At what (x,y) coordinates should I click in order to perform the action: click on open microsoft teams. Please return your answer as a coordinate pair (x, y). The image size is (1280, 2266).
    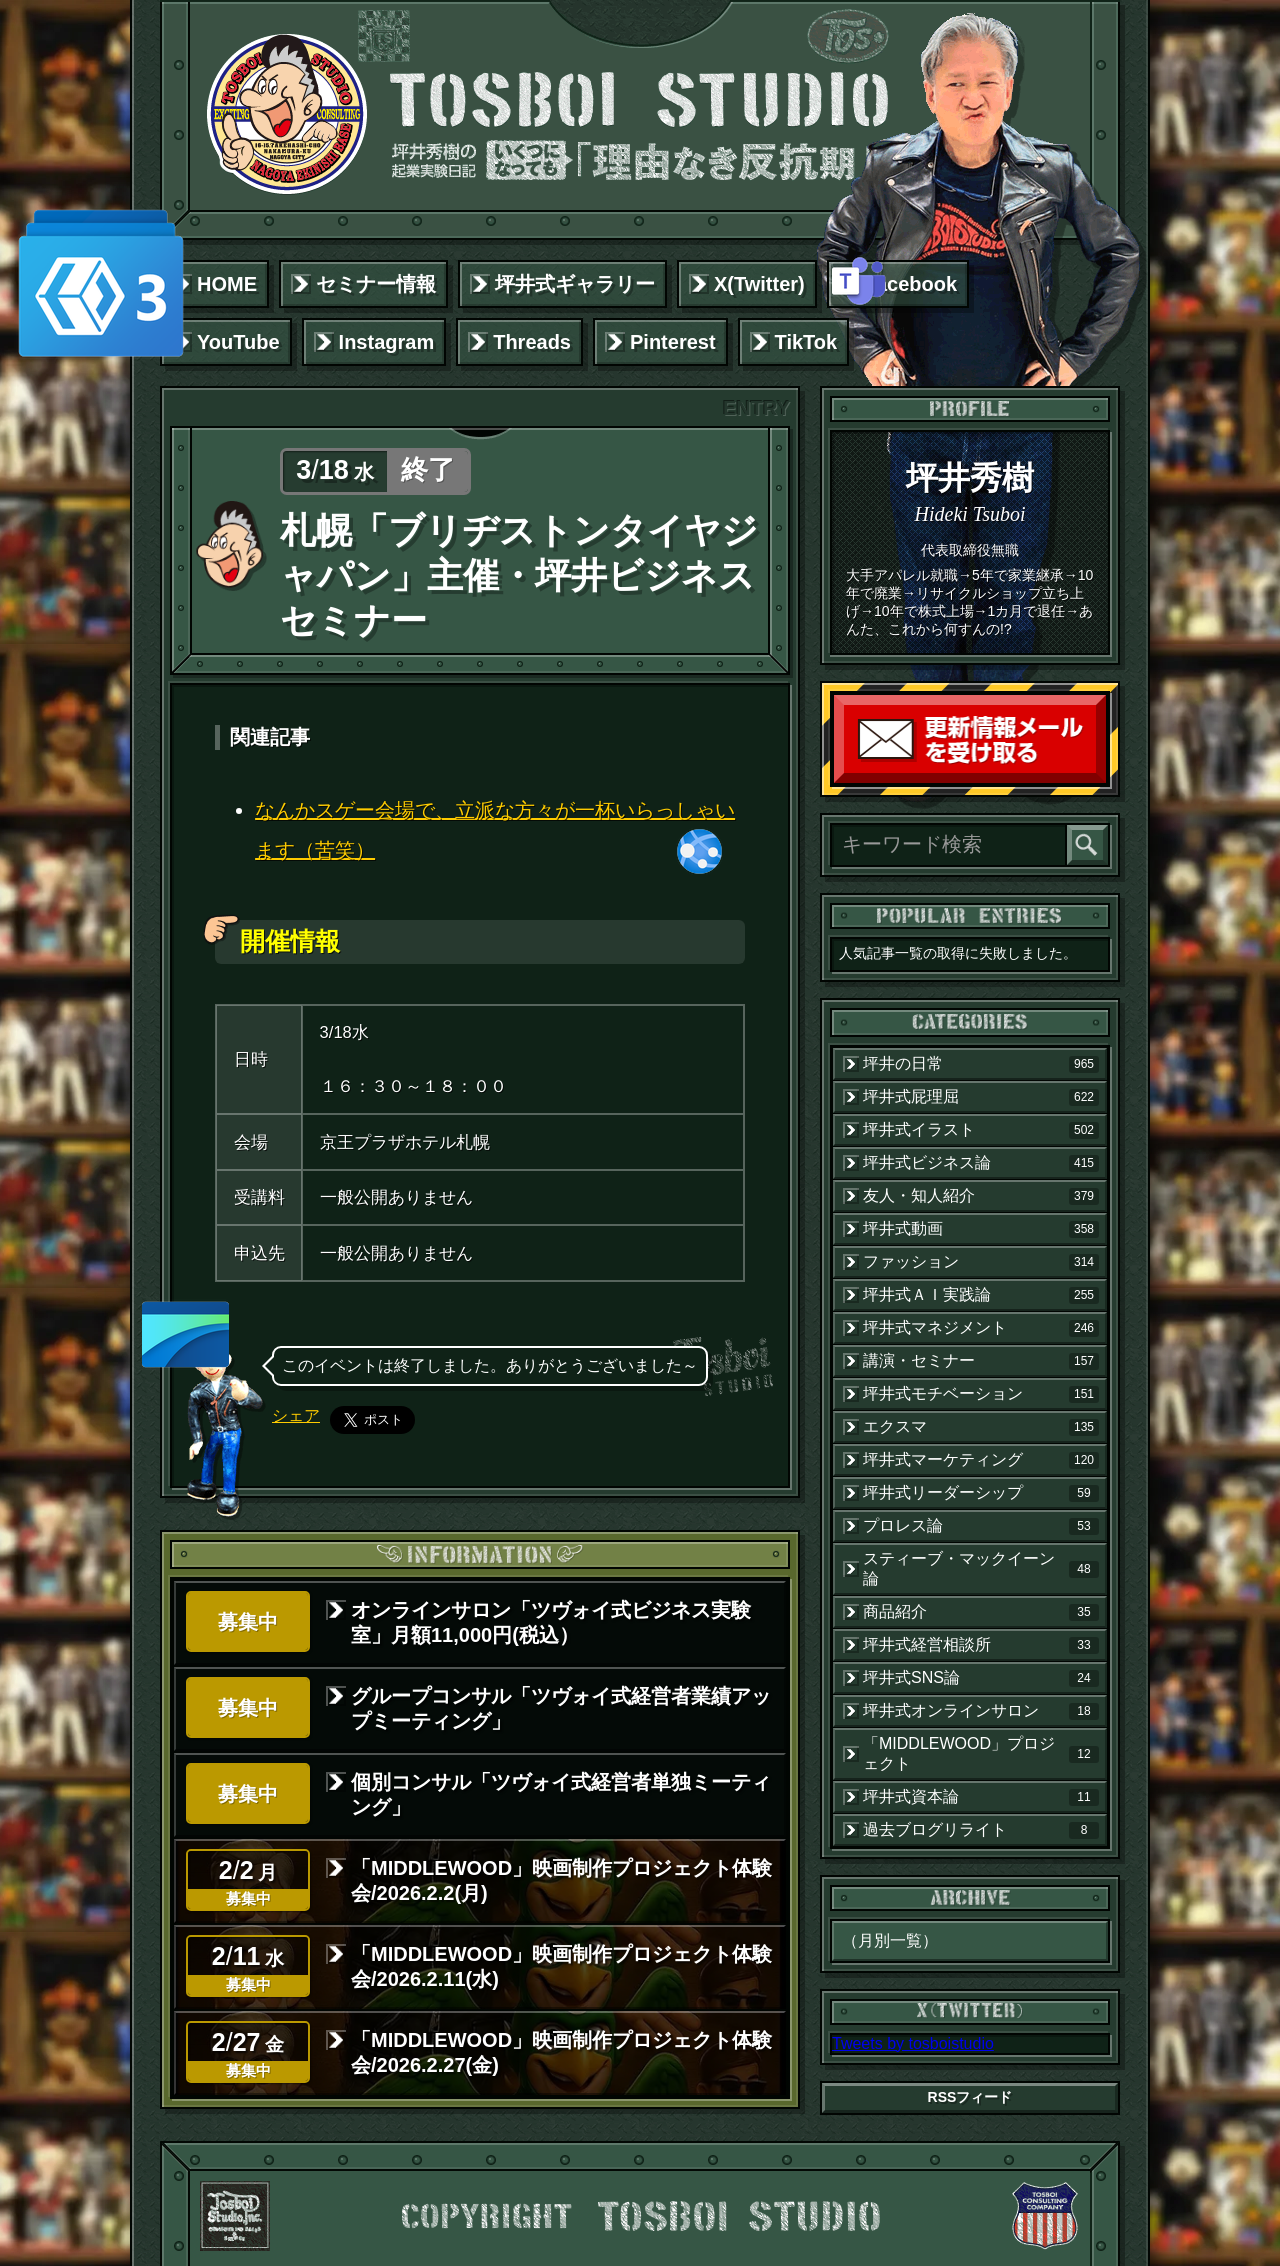
    Looking at the image, I should click on (859, 281).